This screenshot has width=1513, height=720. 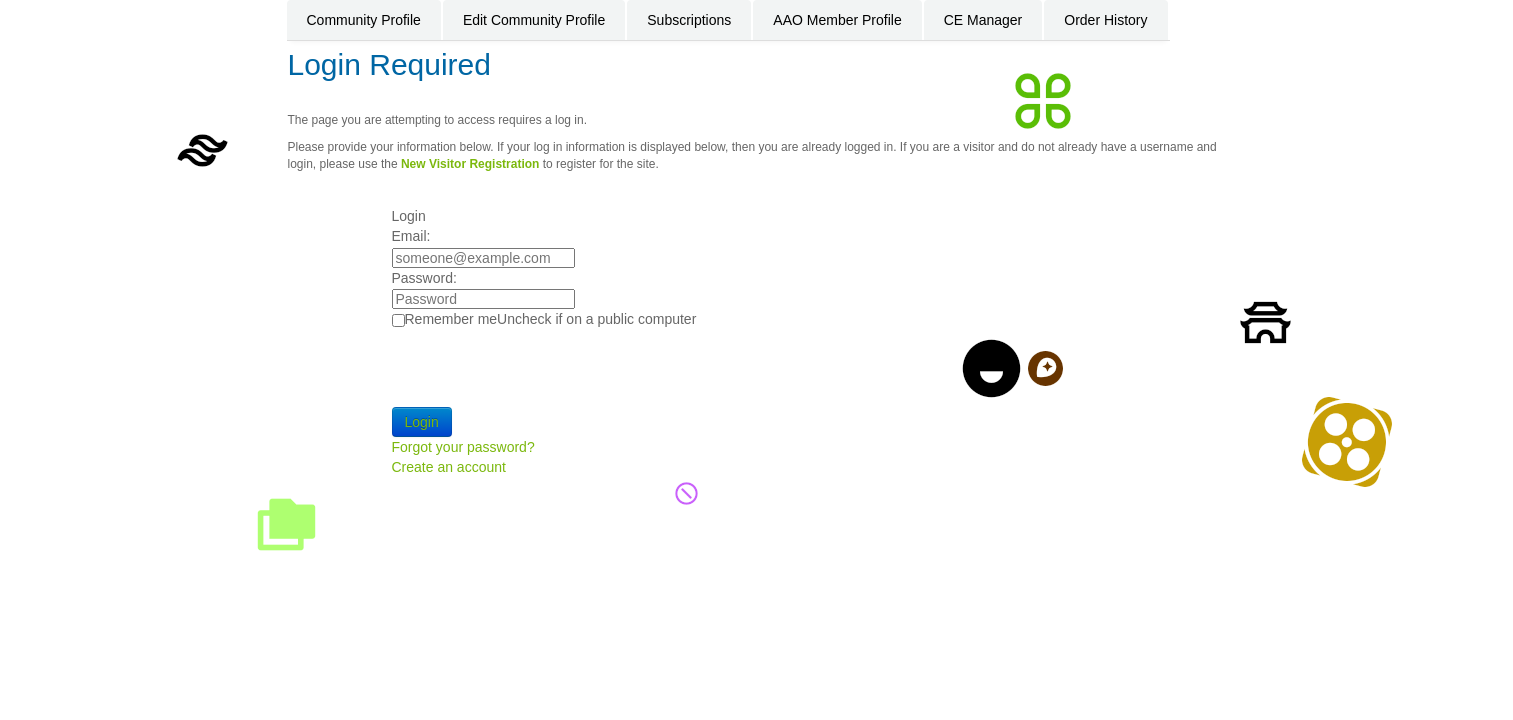 I want to click on view historical landmarks or monuments, so click(x=1265, y=322).